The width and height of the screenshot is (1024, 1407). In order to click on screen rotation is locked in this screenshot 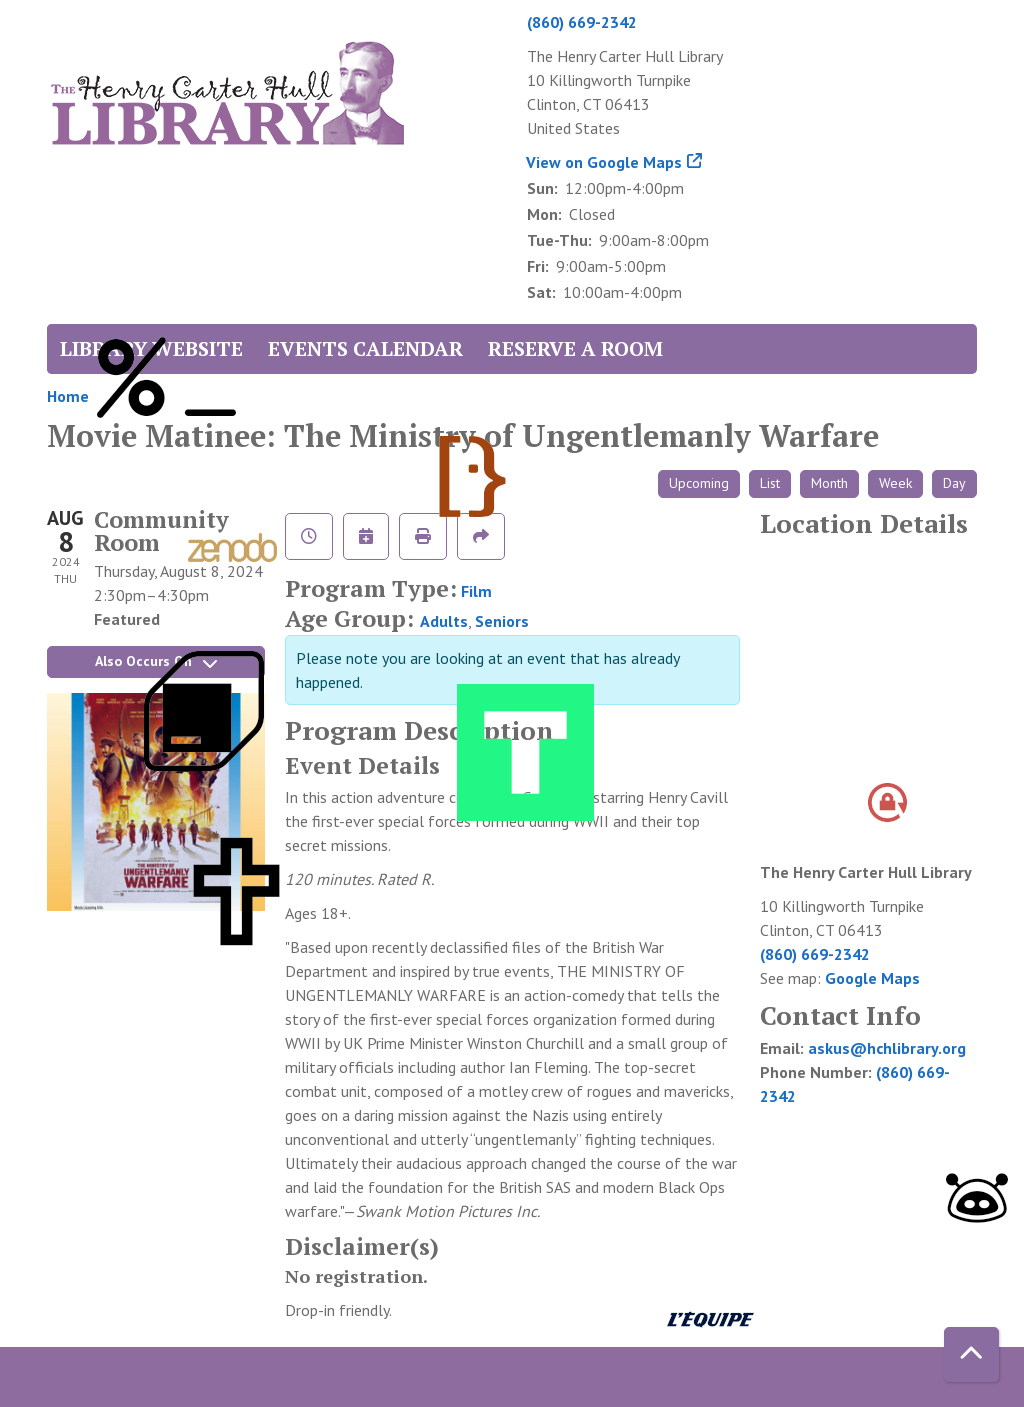, I will do `click(887, 802)`.